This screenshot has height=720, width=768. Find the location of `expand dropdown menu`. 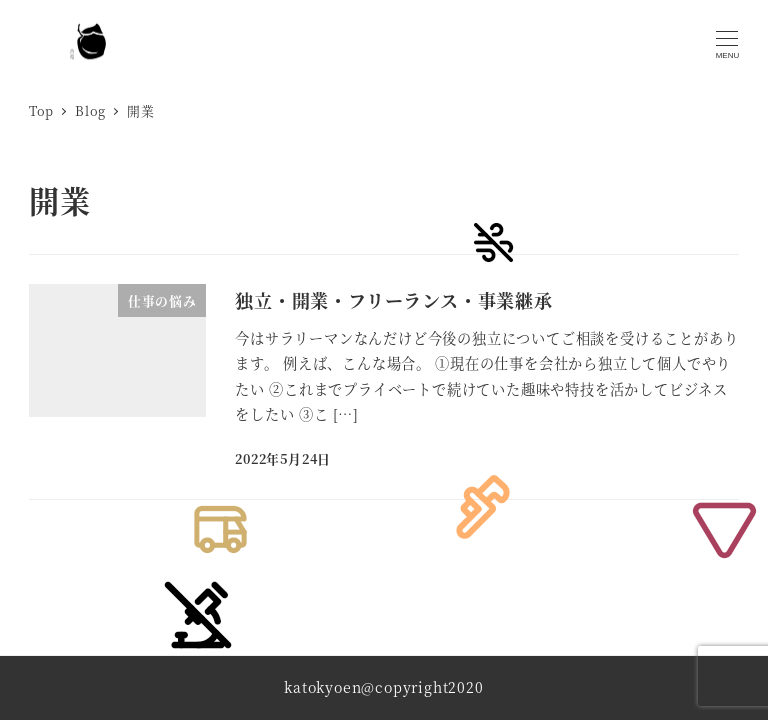

expand dropdown menu is located at coordinates (724, 528).